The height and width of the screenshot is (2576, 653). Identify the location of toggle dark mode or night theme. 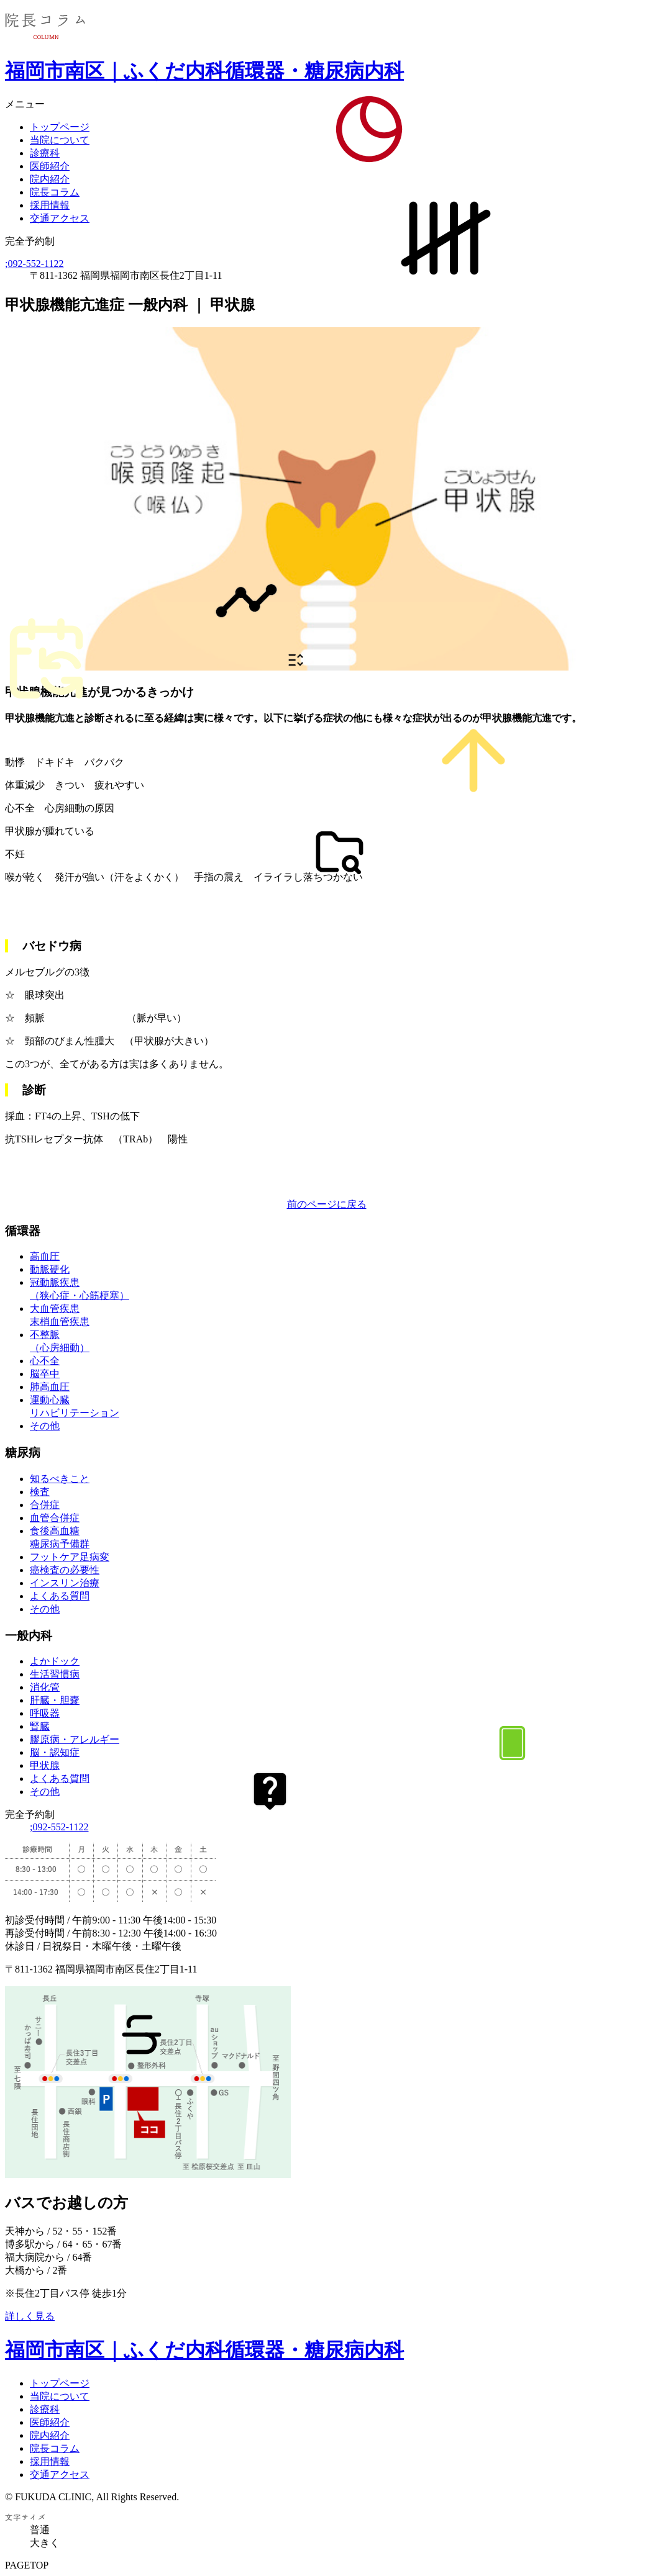
(369, 129).